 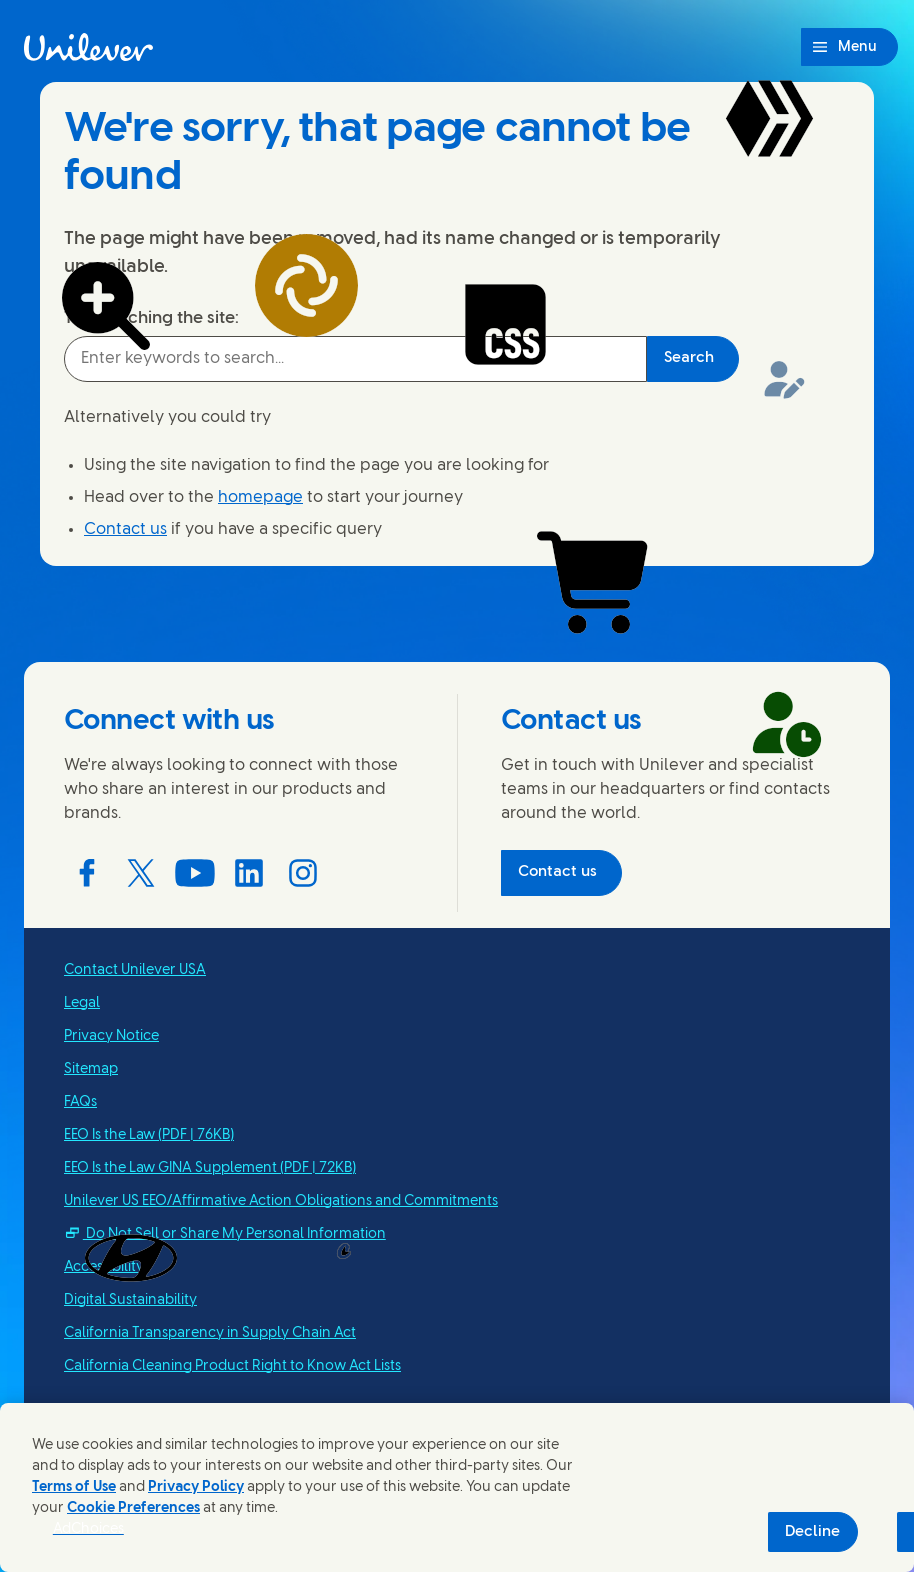 What do you see at coordinates (769, 118) in the screenshot?
I see `hive blockchain platform logo` at bounding box center [769, 118].